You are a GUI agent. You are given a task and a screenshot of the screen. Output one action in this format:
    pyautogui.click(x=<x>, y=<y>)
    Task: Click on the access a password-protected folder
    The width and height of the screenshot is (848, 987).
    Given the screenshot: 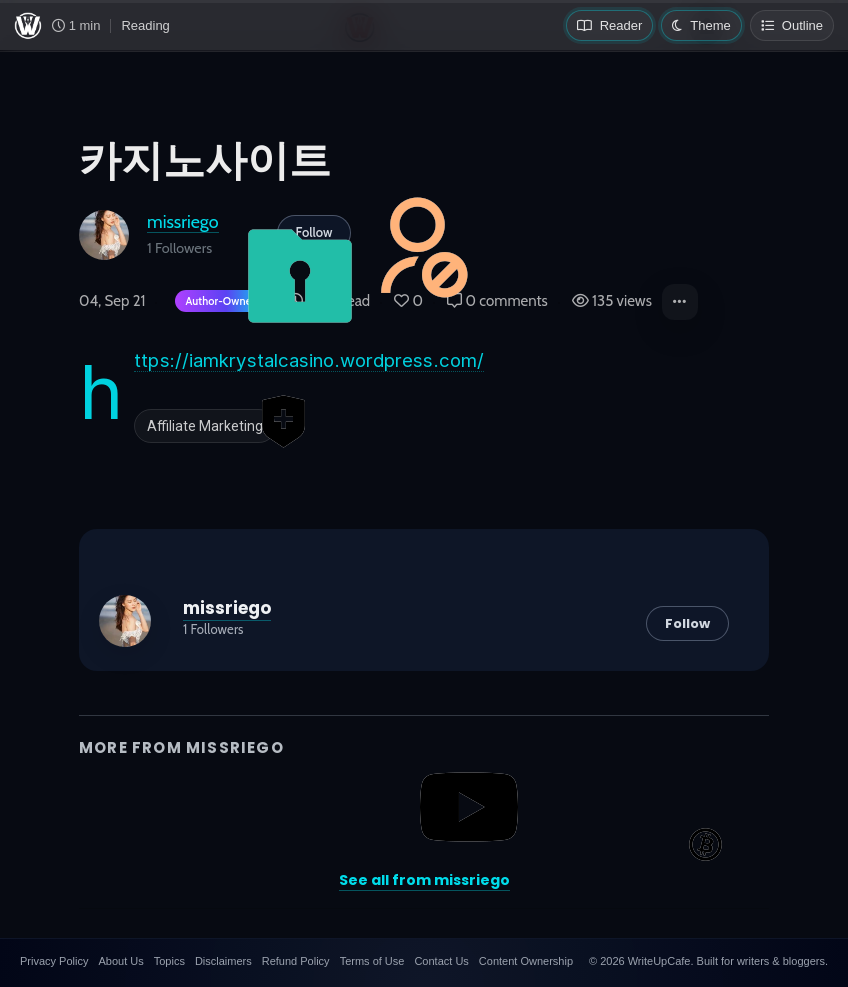 What is the action you would take?
    pyautogui.click(x=300, y=276)
    